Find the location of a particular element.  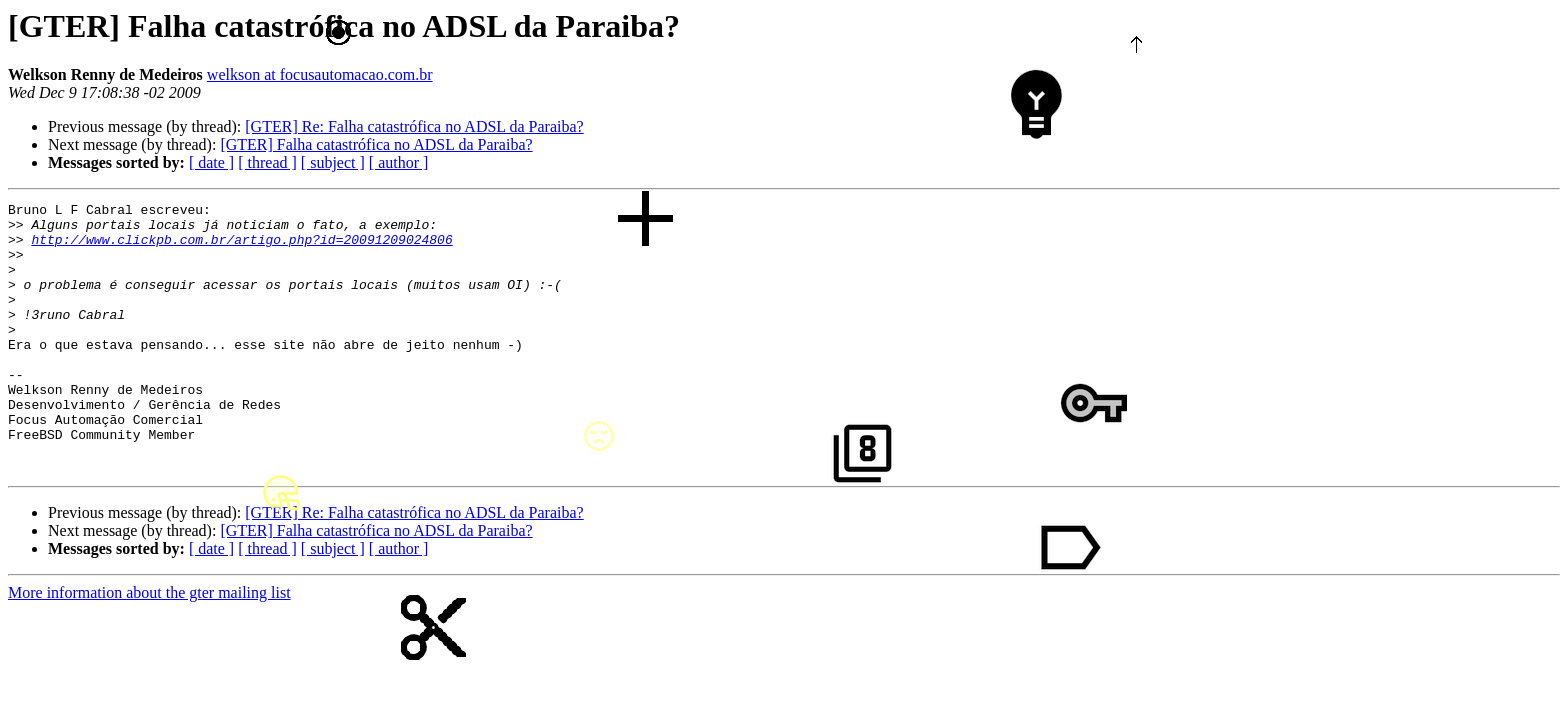

indicates north direction on a map or compass is located at coordinates (1136, 44).